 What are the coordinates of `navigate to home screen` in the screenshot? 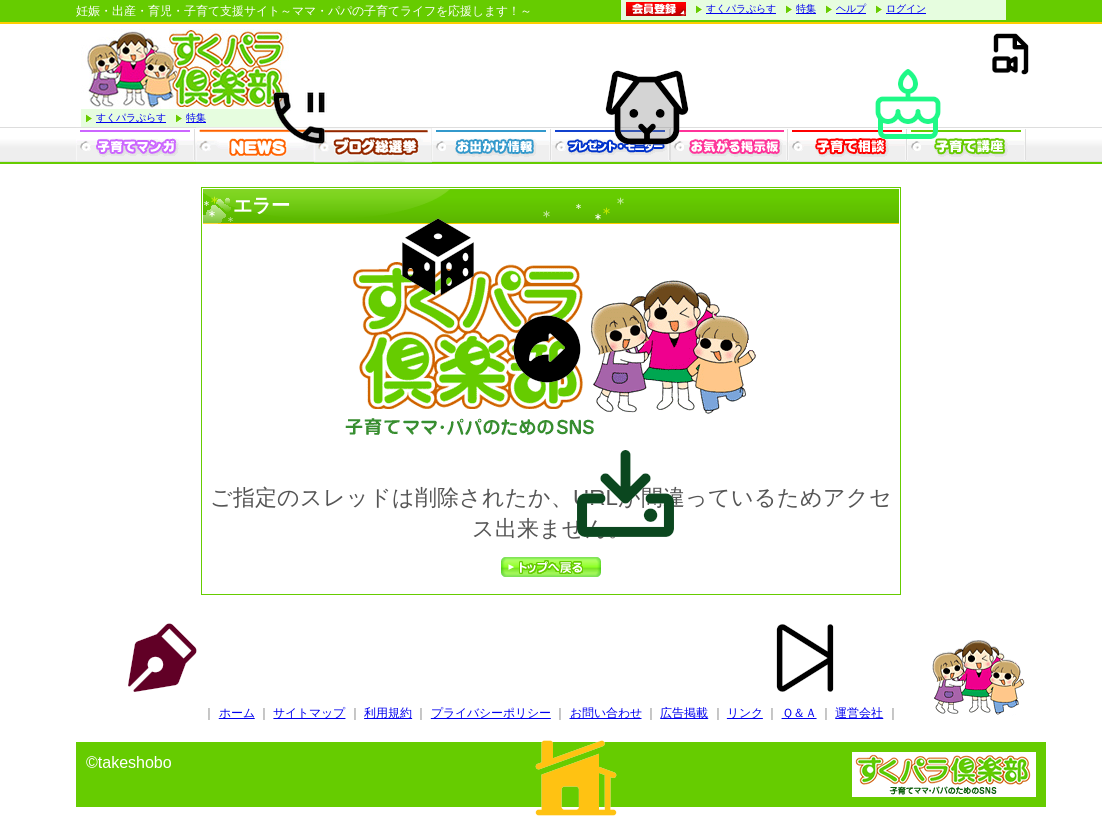 It's located at (576, 778).